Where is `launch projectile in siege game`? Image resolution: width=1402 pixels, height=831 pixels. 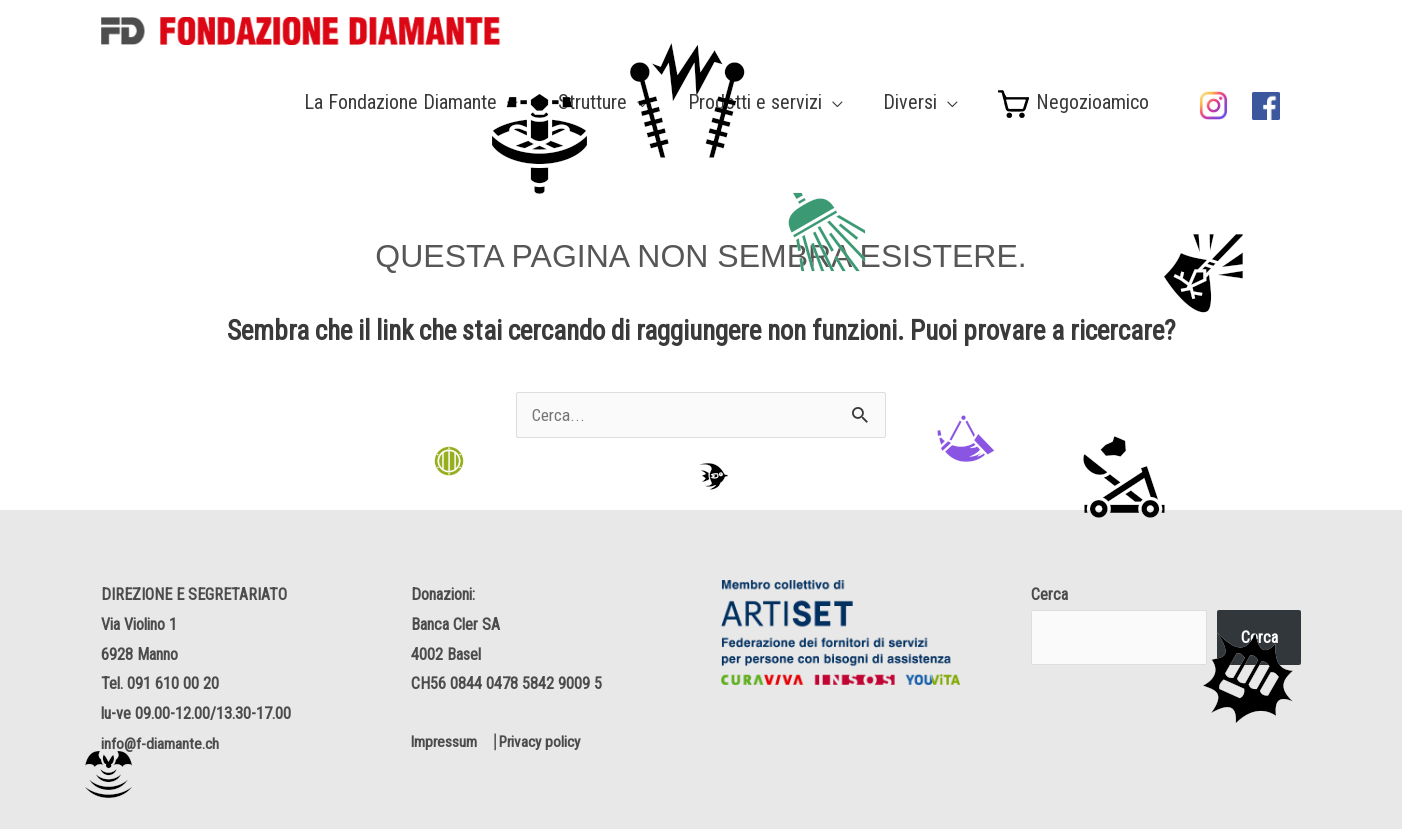 launch projectile in siege game is located at coordinates (1124, 475).